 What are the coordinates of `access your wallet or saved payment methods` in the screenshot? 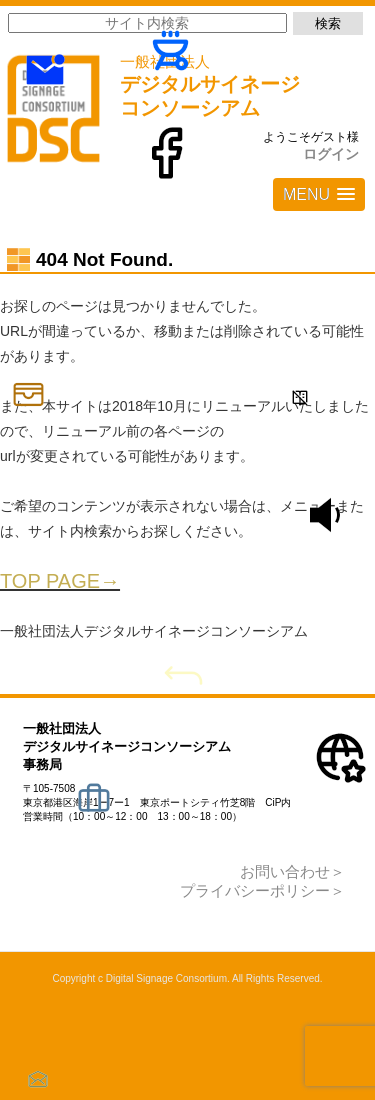 It's located at (28, 394).